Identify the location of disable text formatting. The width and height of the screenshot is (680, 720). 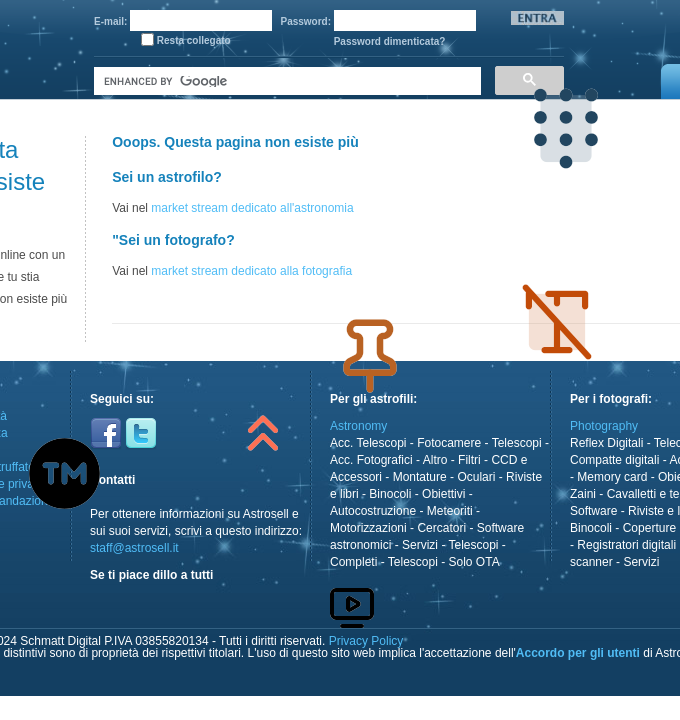
(557, 322).